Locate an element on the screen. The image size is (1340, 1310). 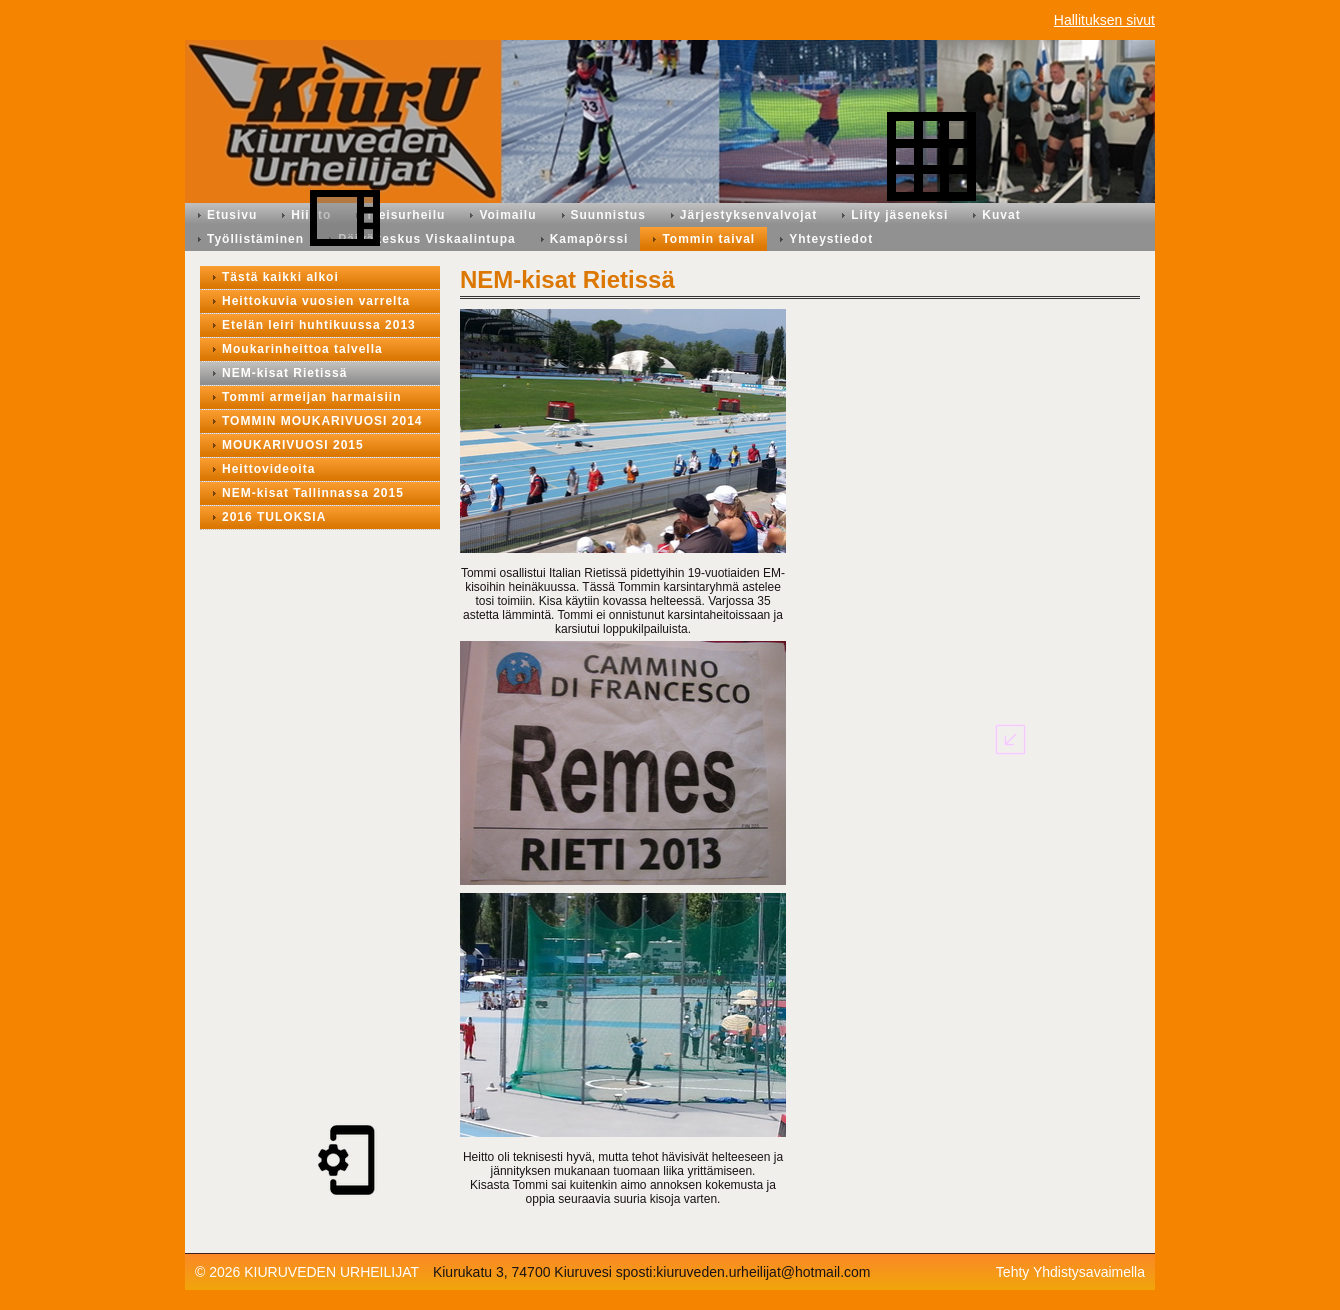
configure device connection settings is located at coordinates (346, 1160).